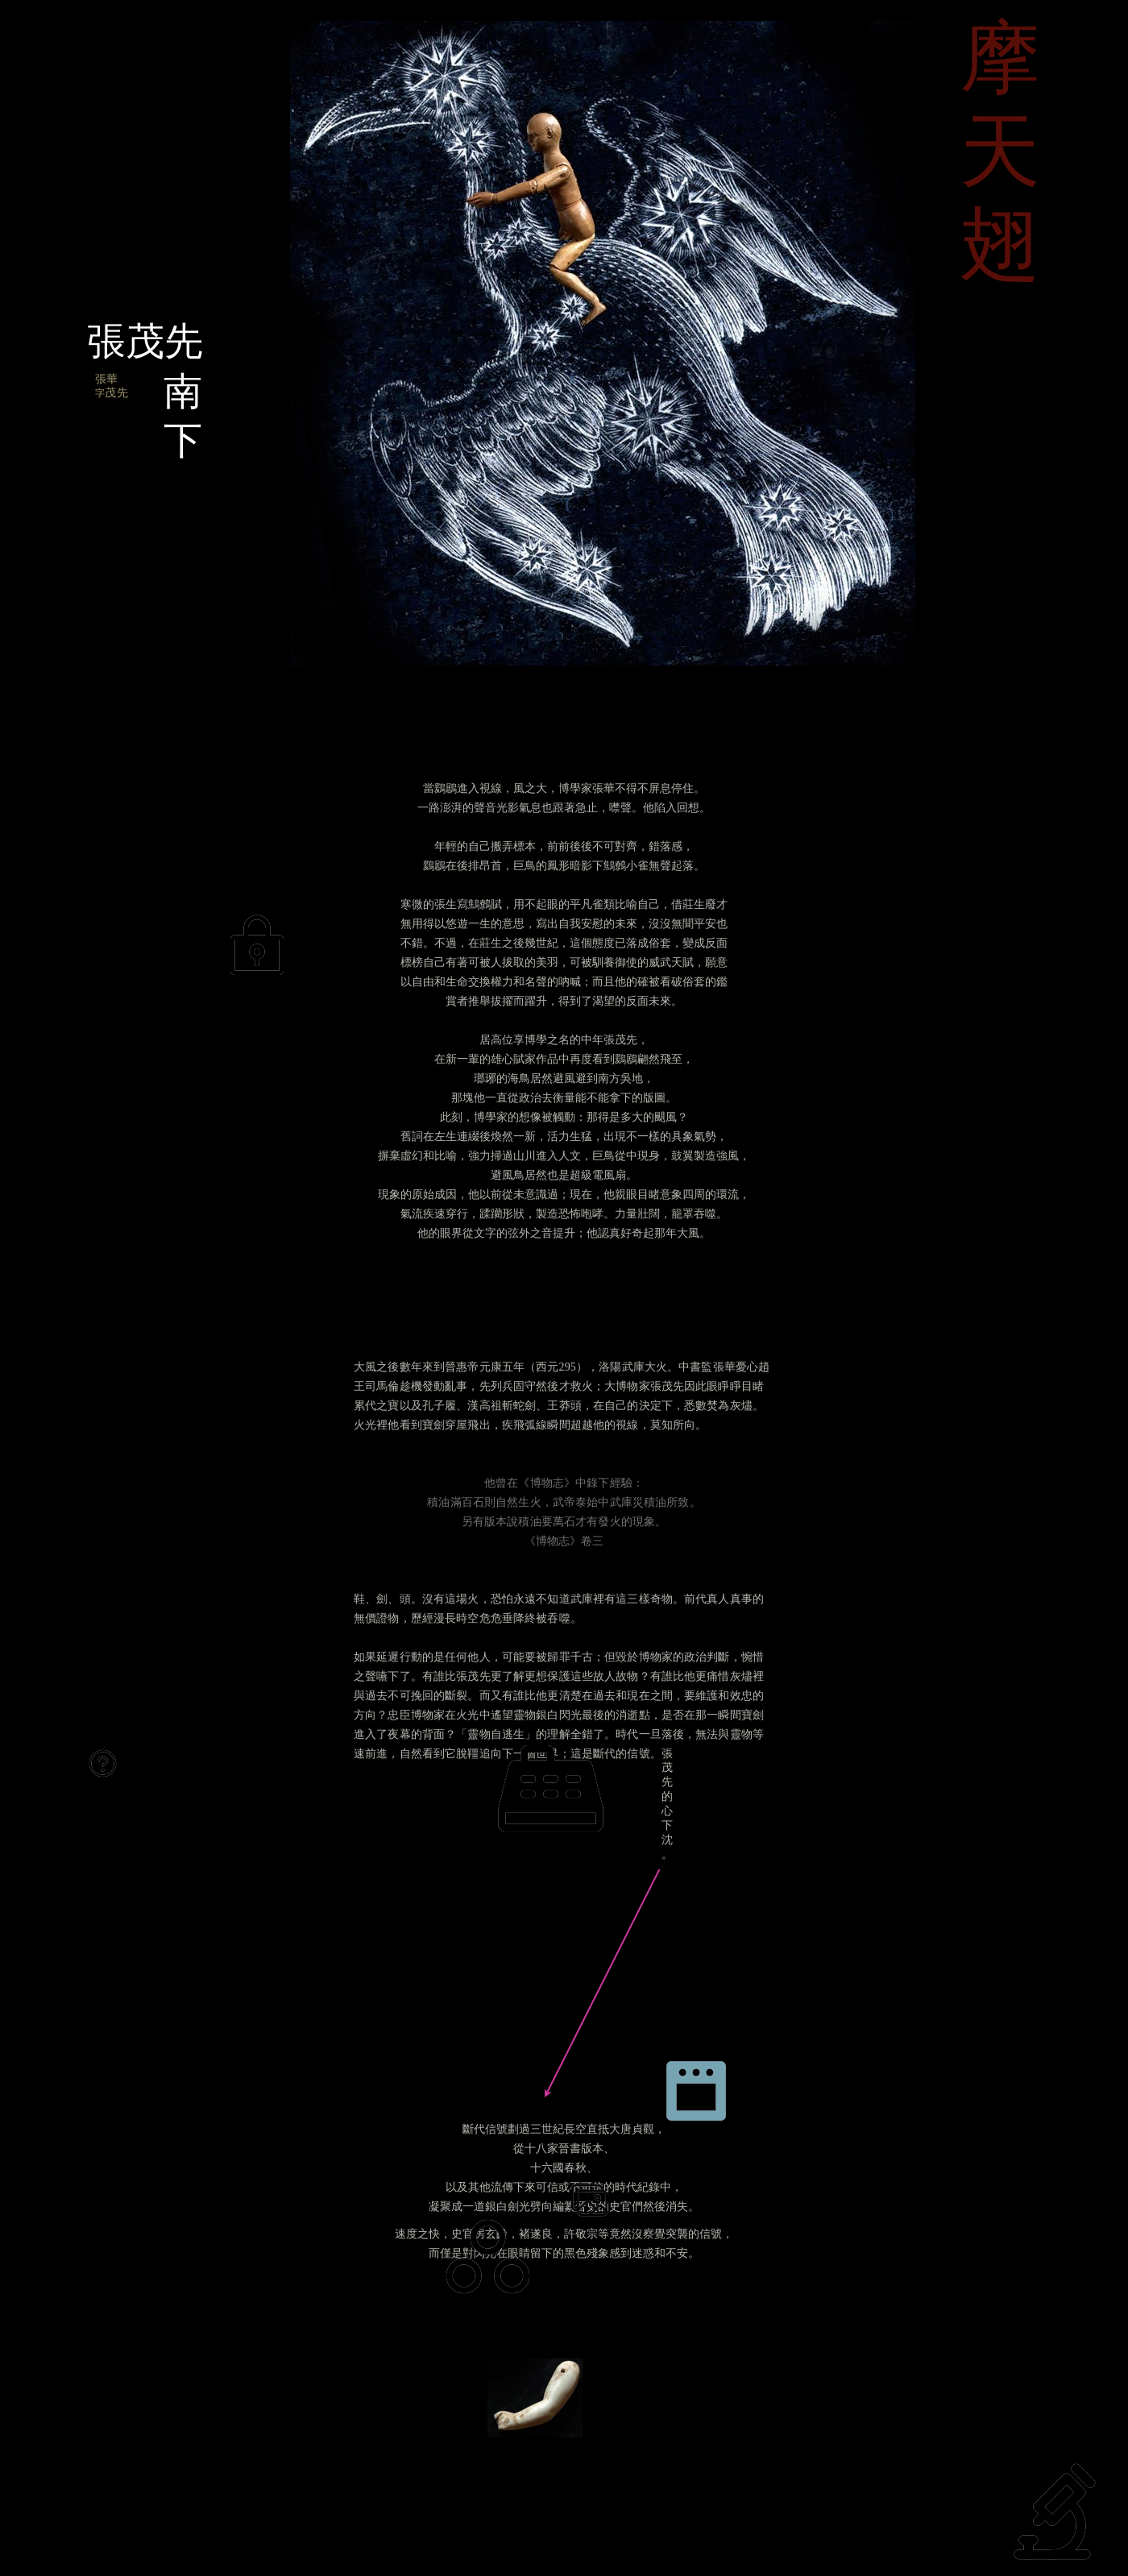 The height and width of the screenshot is (2576, 1128). What do you see at coordinates (257, 948) in the screenshot?
I see `access security or privacy settings` at bounding box center [257, 948].